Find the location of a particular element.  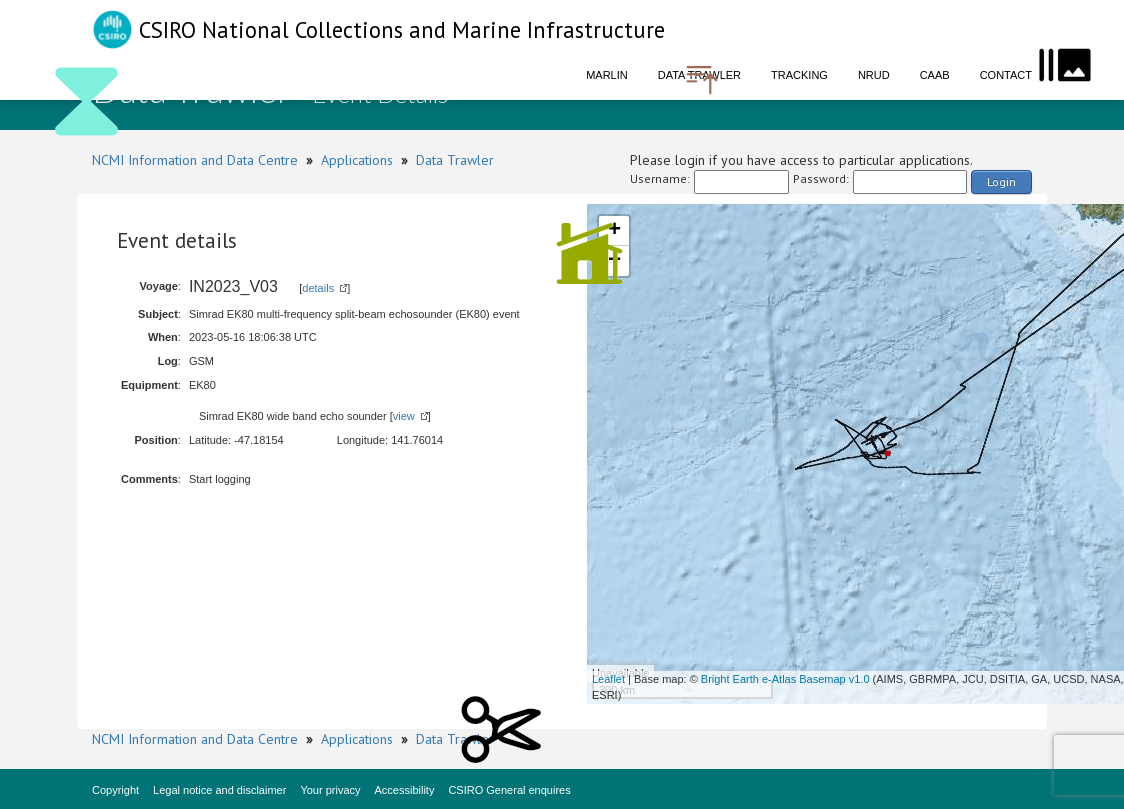

enable burst mode for rapid photo capture is located at coordinates (1065, 65).